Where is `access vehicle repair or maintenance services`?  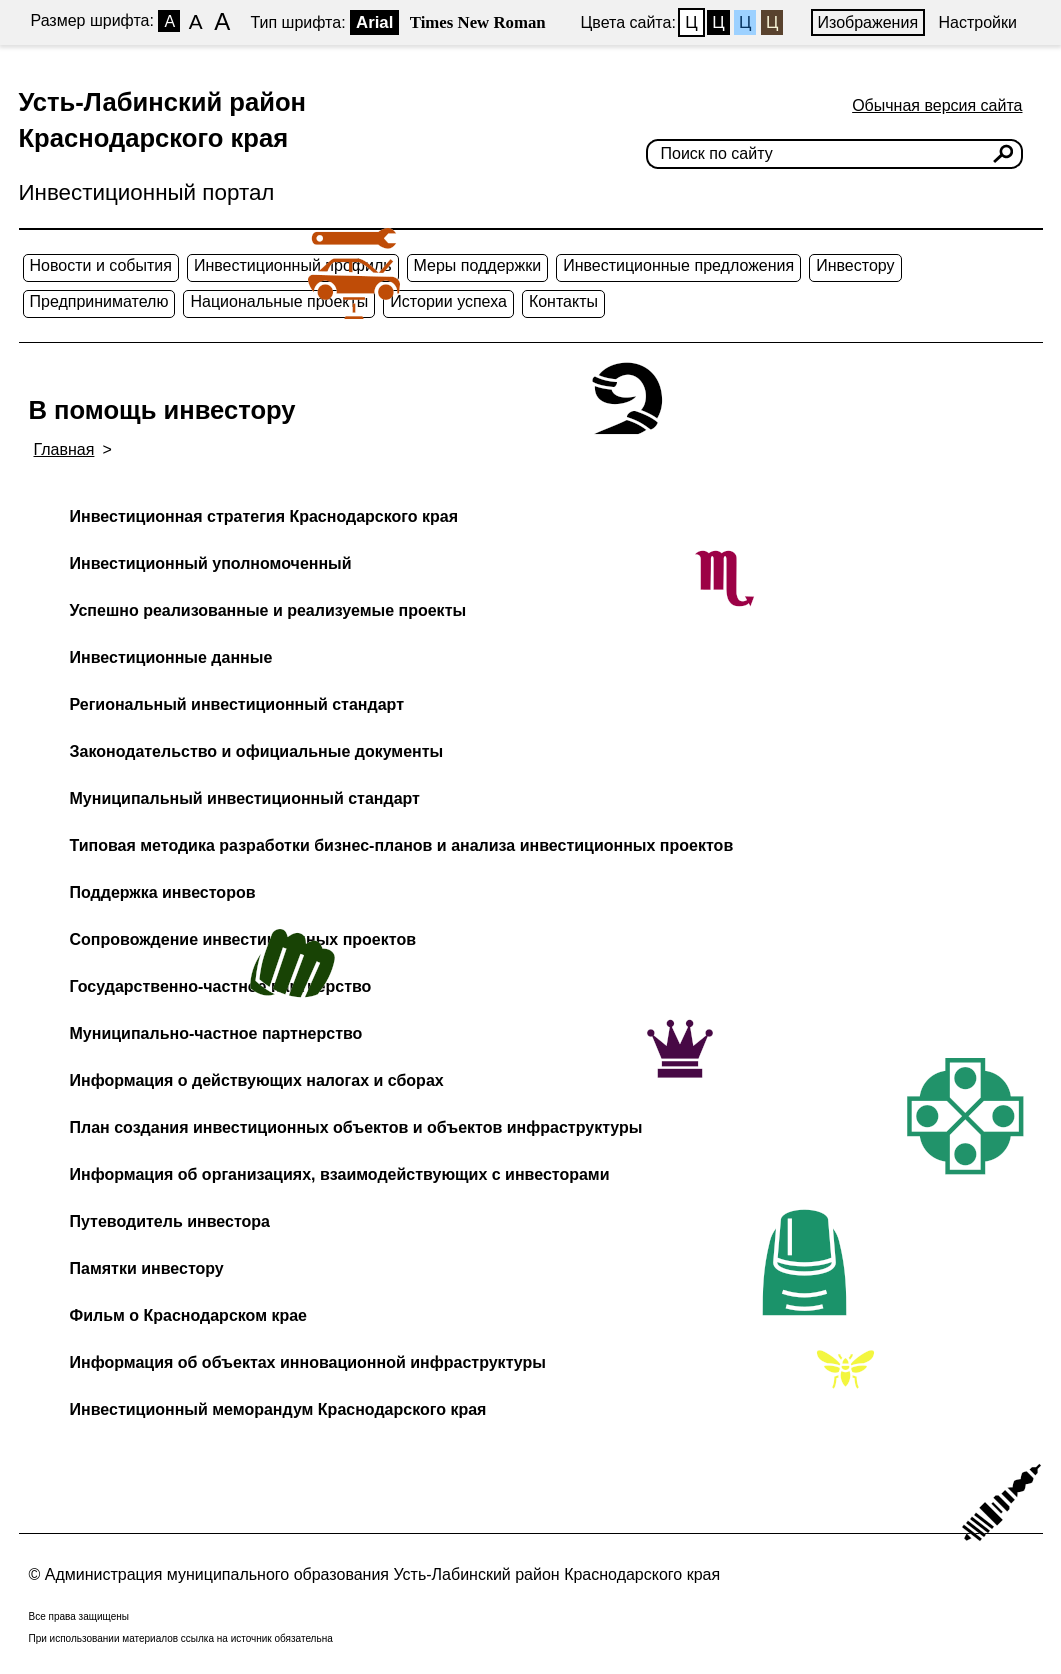
access vehicle repair or maintenance services is located at coordinates (354, 273).